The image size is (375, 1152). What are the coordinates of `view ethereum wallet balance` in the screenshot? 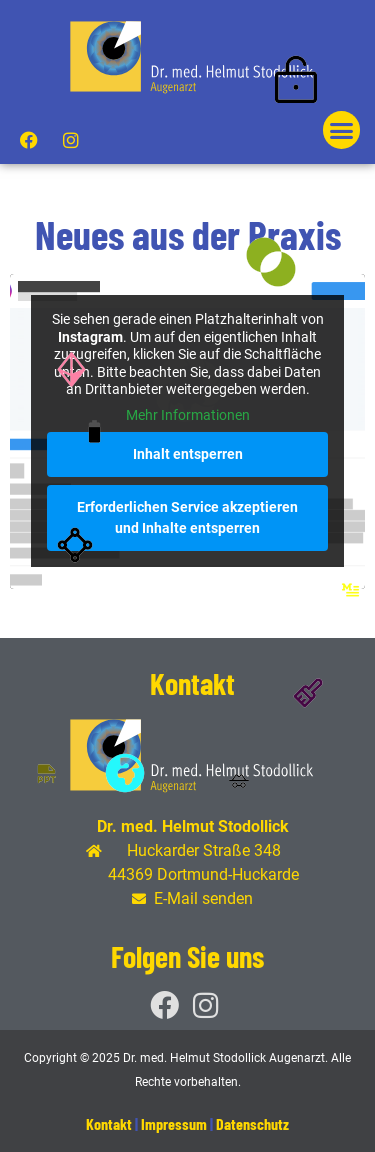 It's located at (71, 369).